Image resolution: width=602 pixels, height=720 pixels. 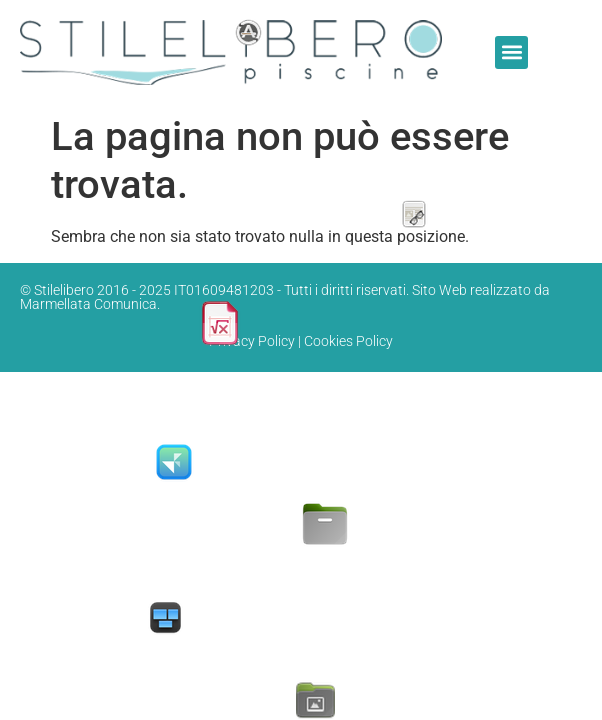 I want to click on libreoffice math formula file, so click(x=220, y=323).